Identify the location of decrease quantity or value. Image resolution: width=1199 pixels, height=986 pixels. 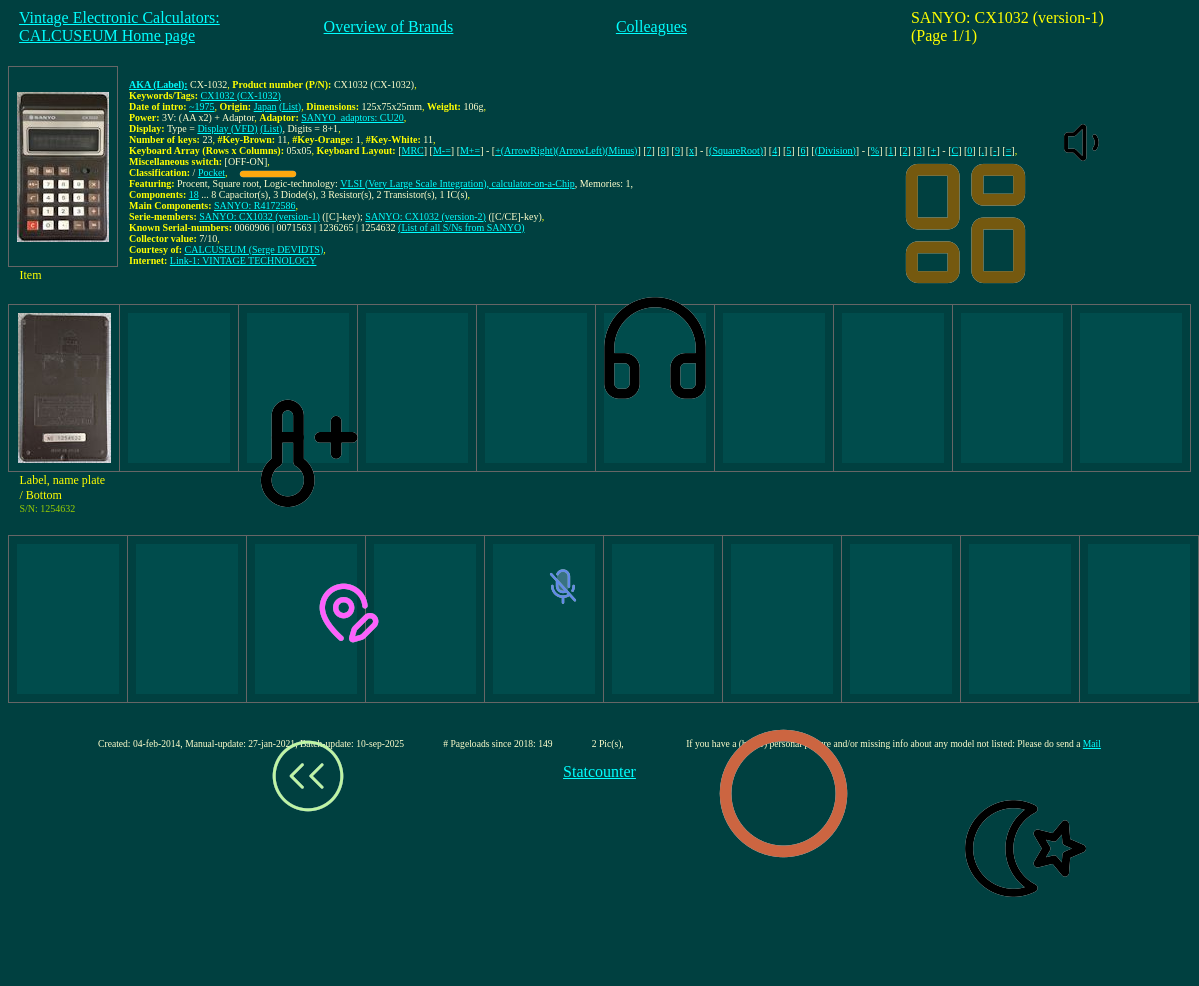
(268, 174).